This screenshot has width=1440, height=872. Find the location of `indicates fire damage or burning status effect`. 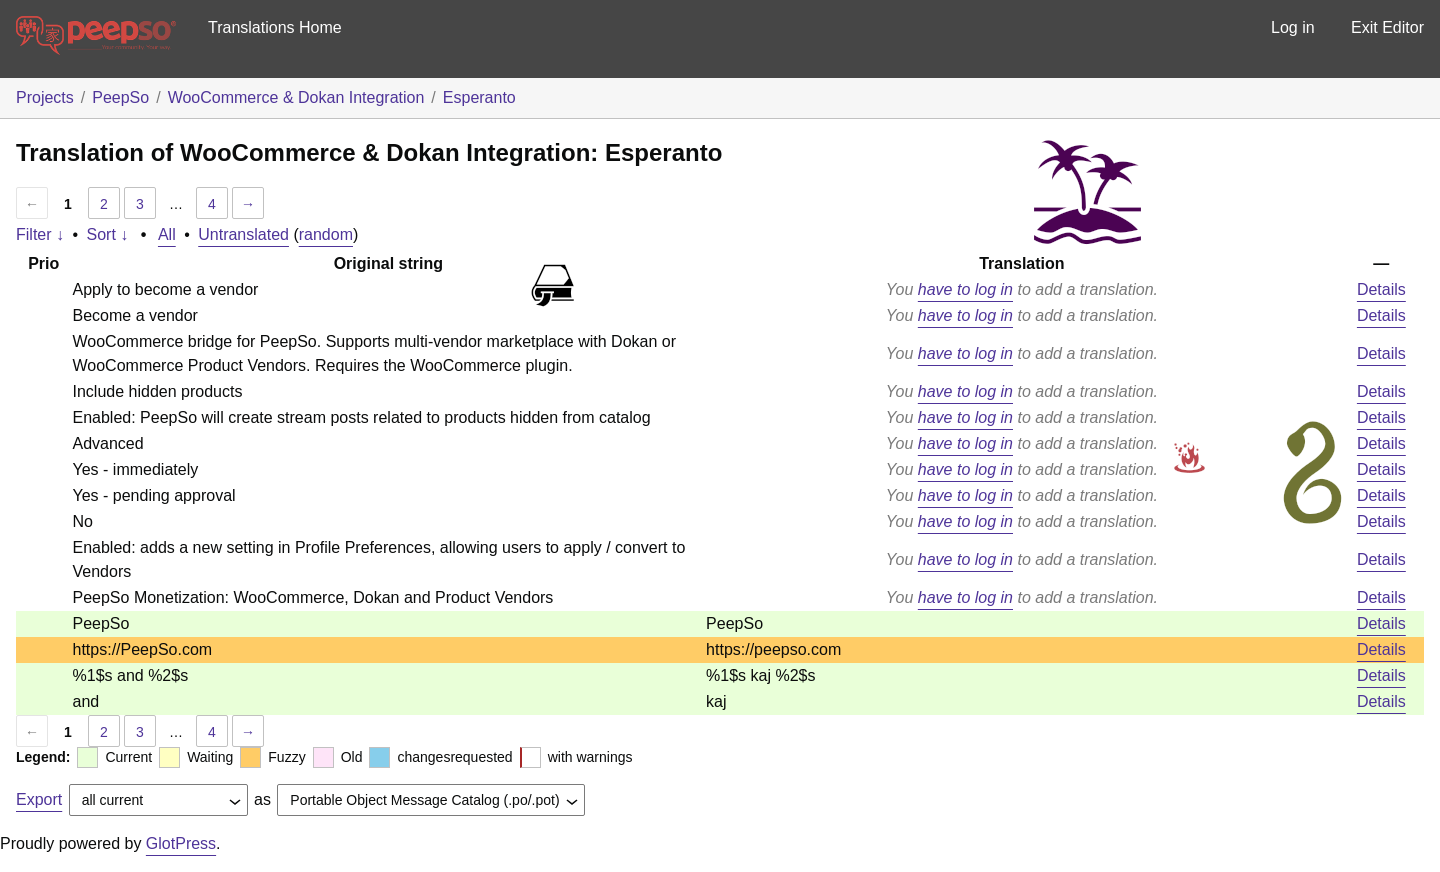

indicates fire damage or burning status effect is located at coordinates (1189, 457).